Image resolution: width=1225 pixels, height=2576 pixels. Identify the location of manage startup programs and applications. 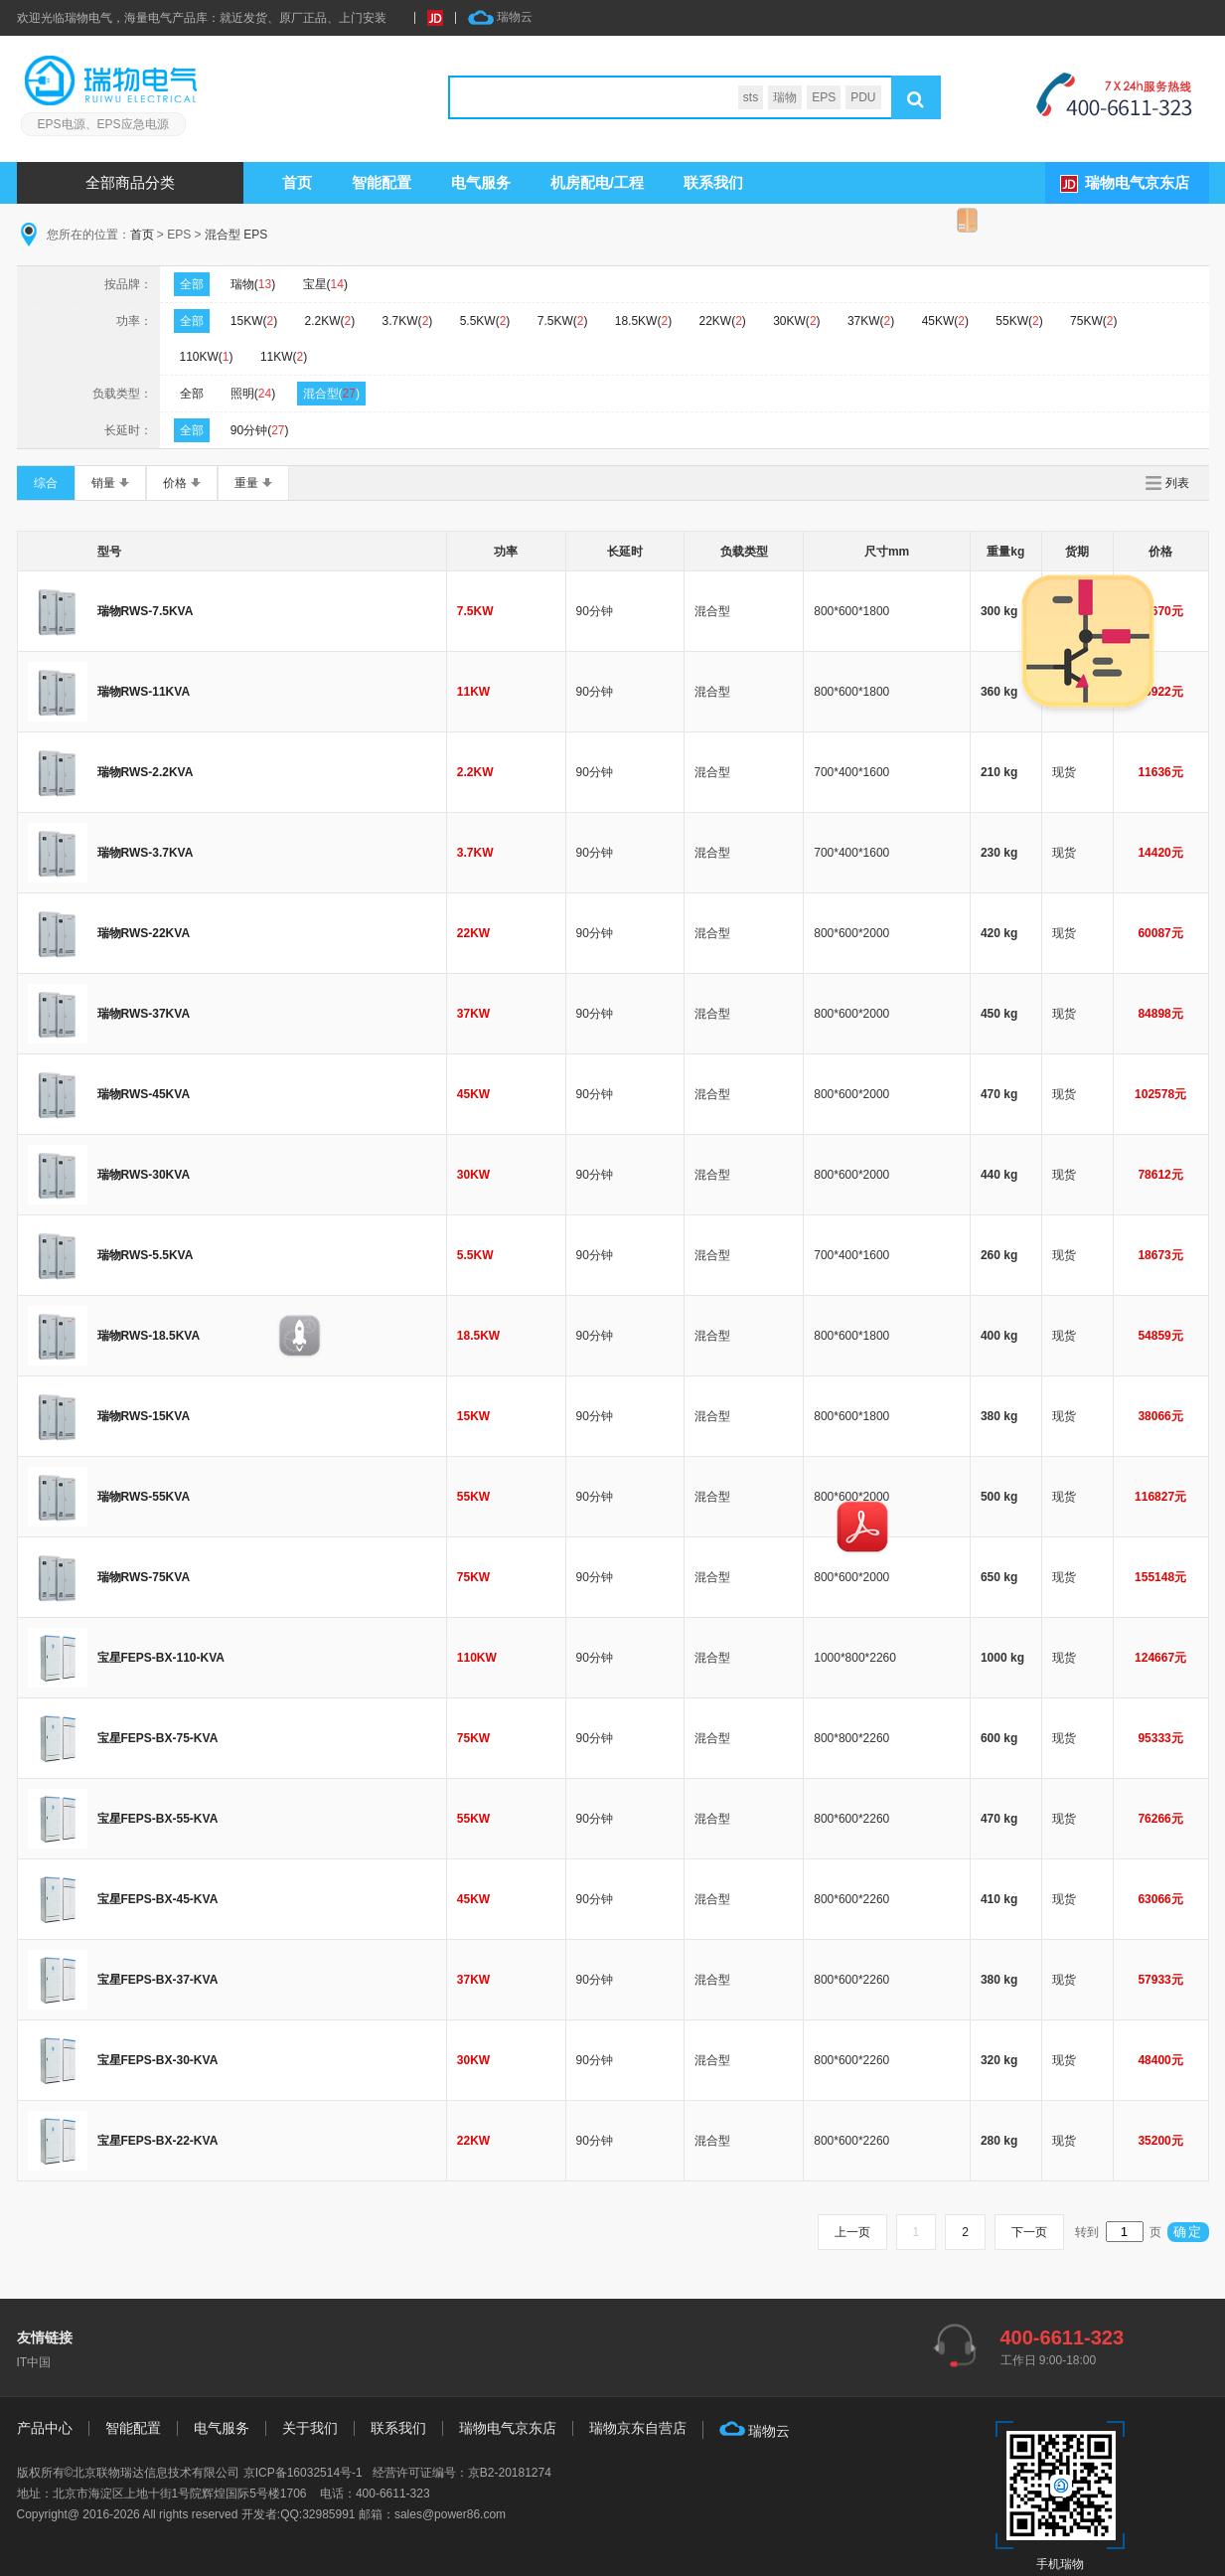
(299, 1336).